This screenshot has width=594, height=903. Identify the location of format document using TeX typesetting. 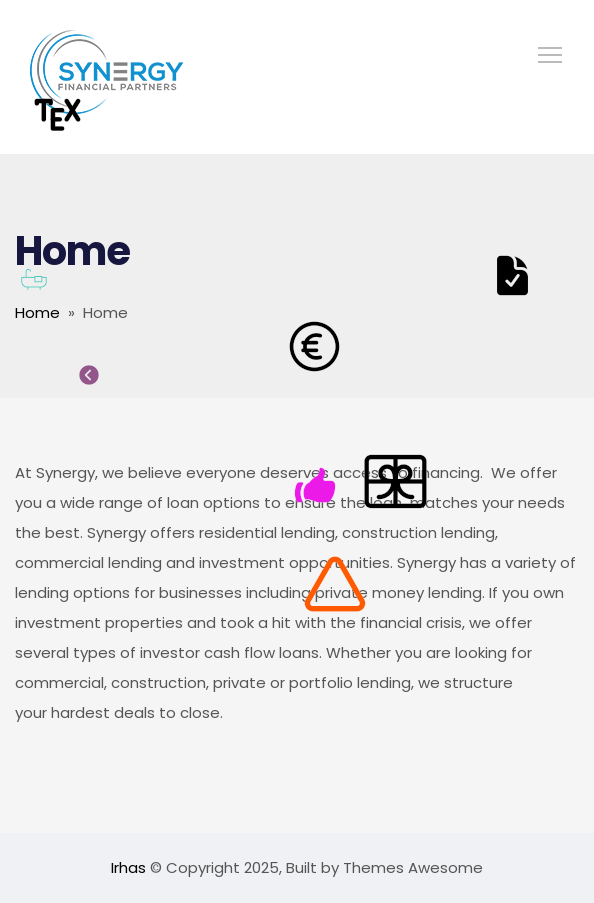
(57, 112).